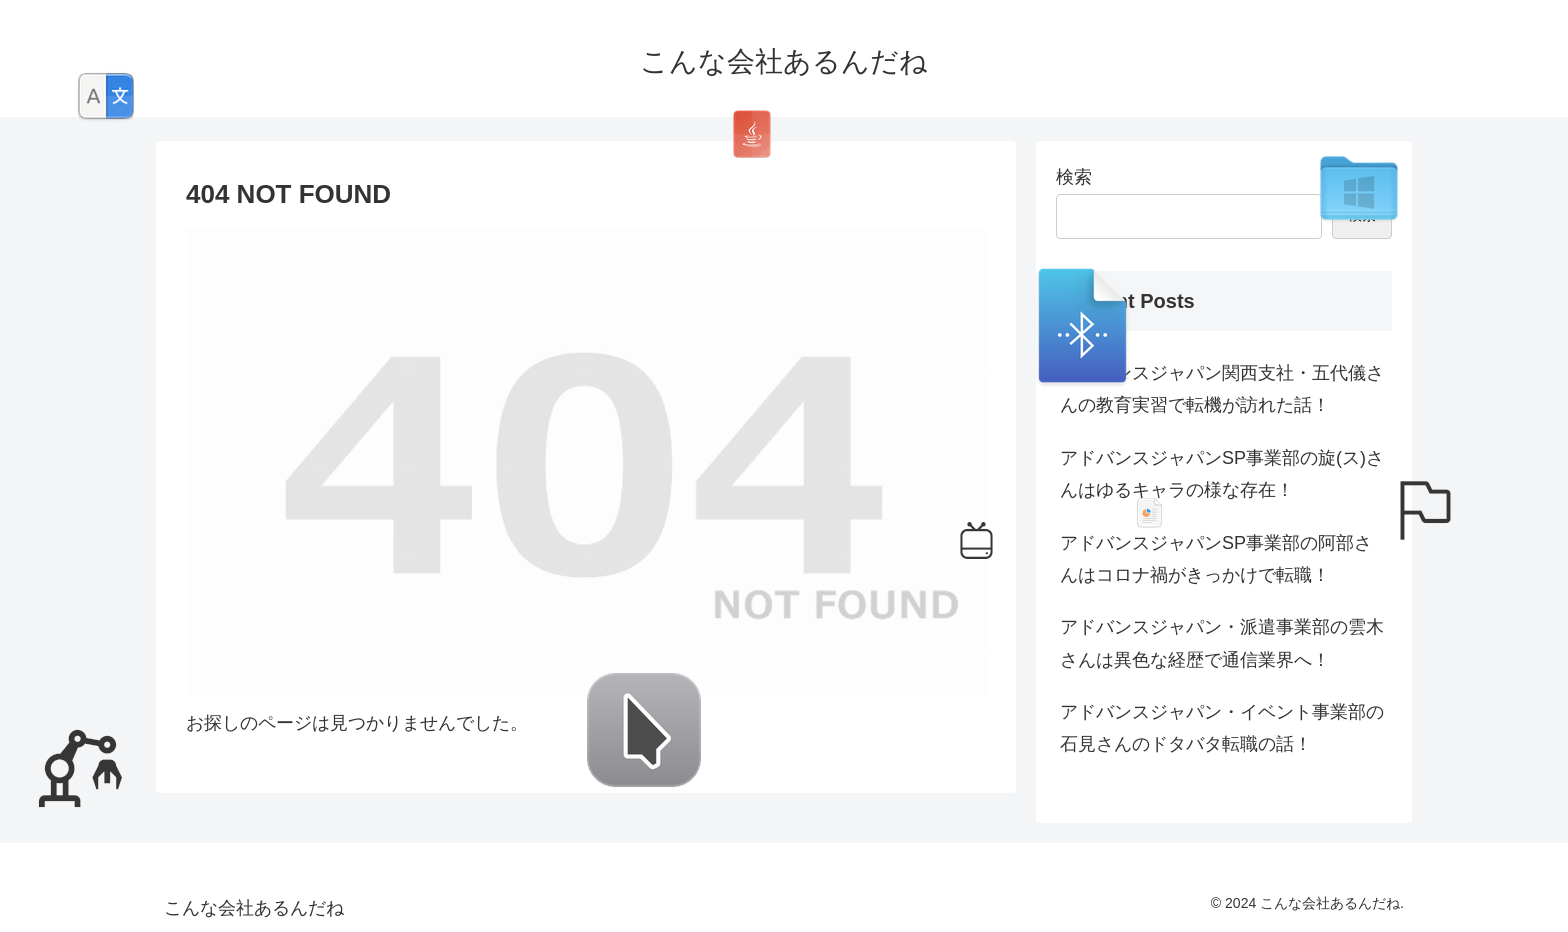  I want to click on access flag emojis in the emoji picker, so click(1425, 510).